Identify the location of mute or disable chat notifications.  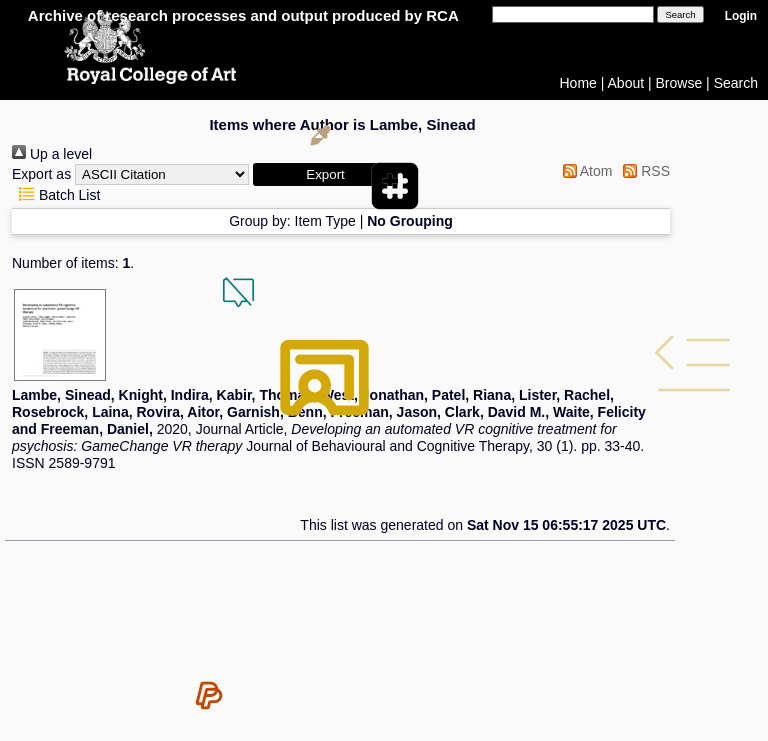
(238, 291).